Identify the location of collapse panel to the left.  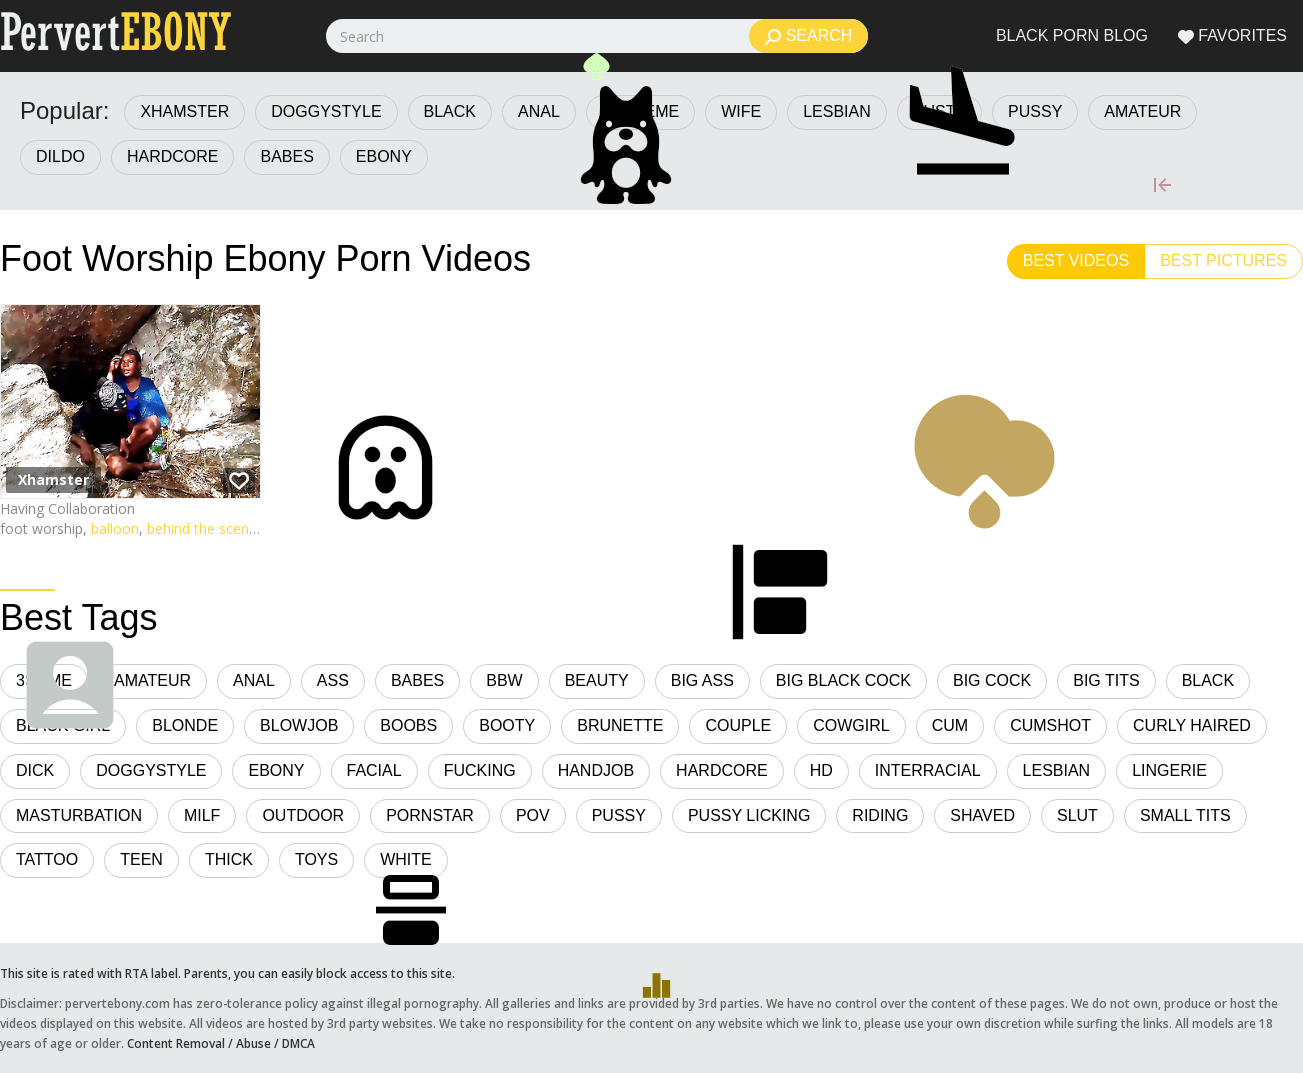
(1162, 185).